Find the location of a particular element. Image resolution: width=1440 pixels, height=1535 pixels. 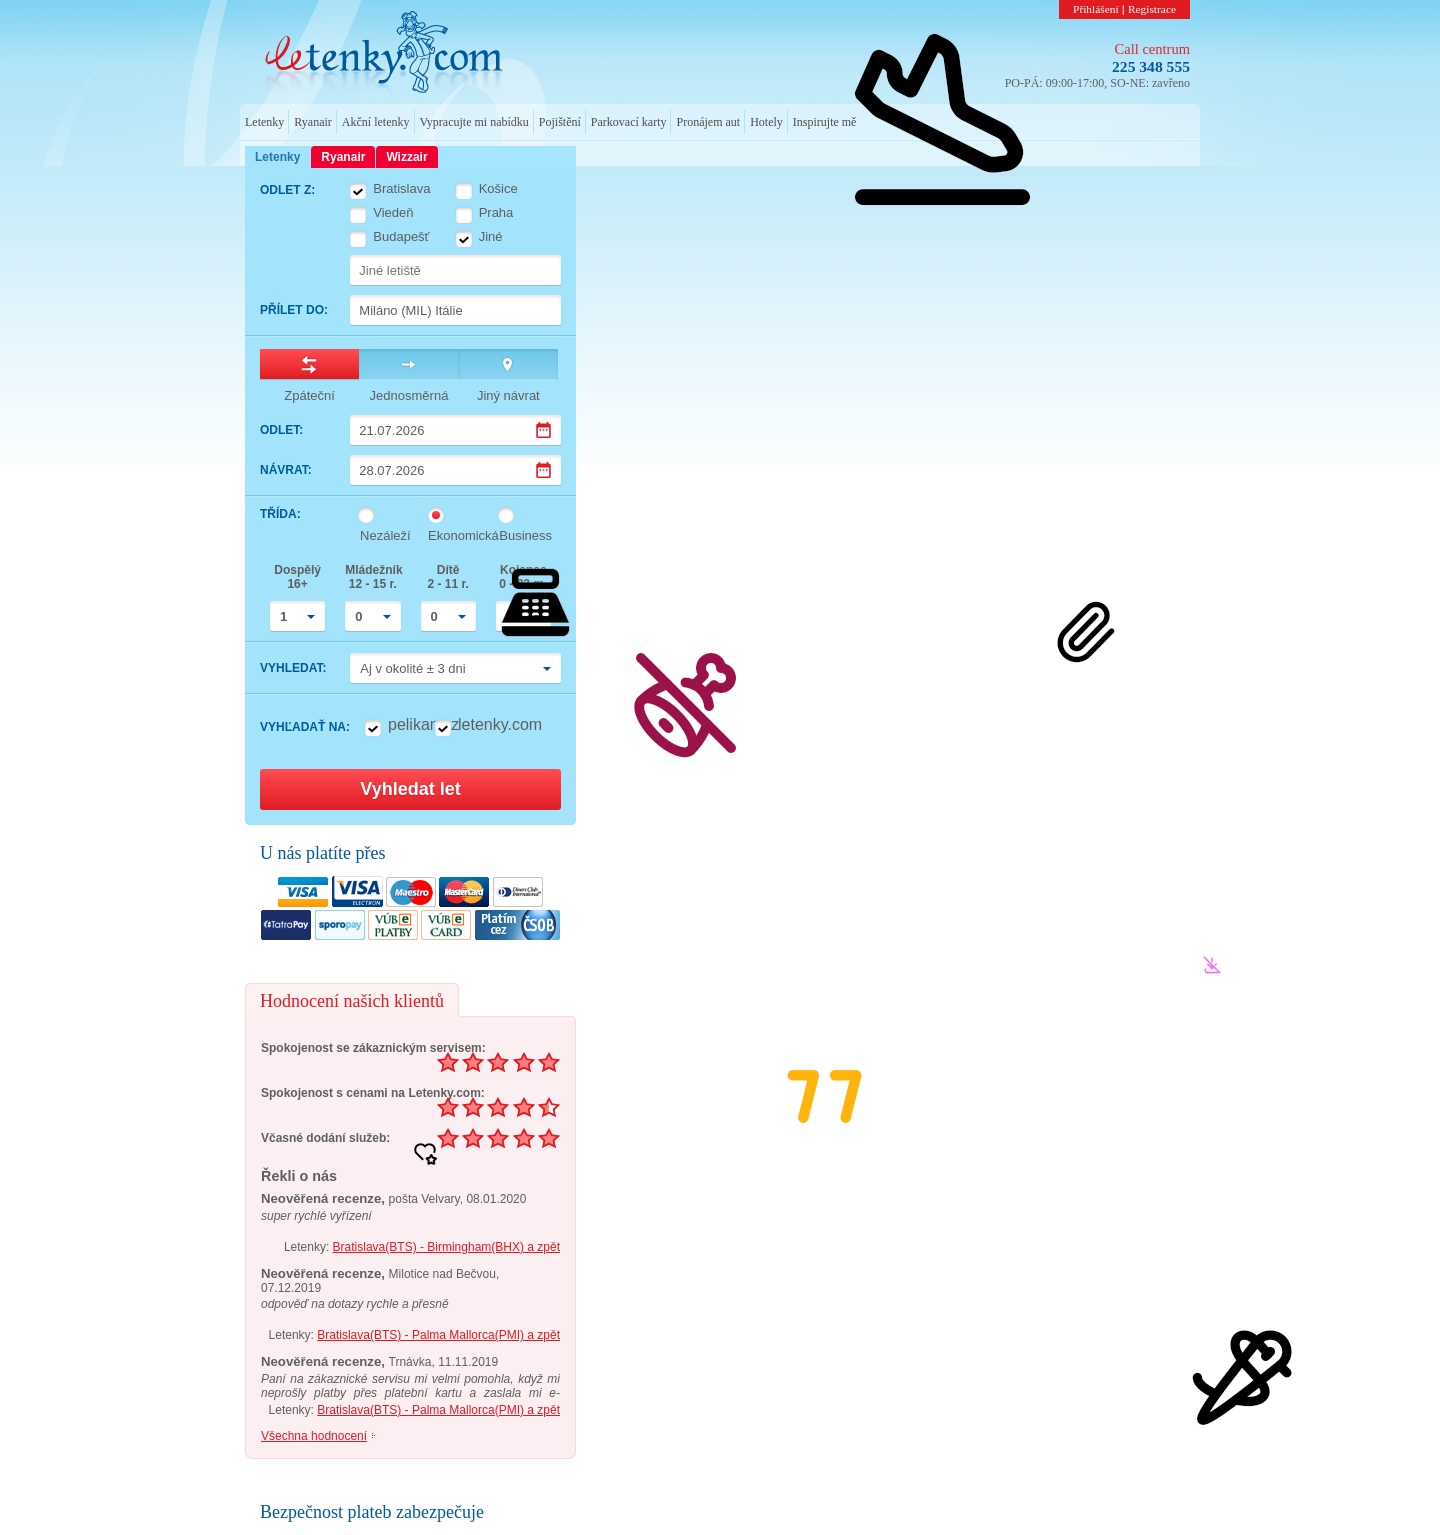

access point of sale or checkout system is located at coordinates (535, 602).